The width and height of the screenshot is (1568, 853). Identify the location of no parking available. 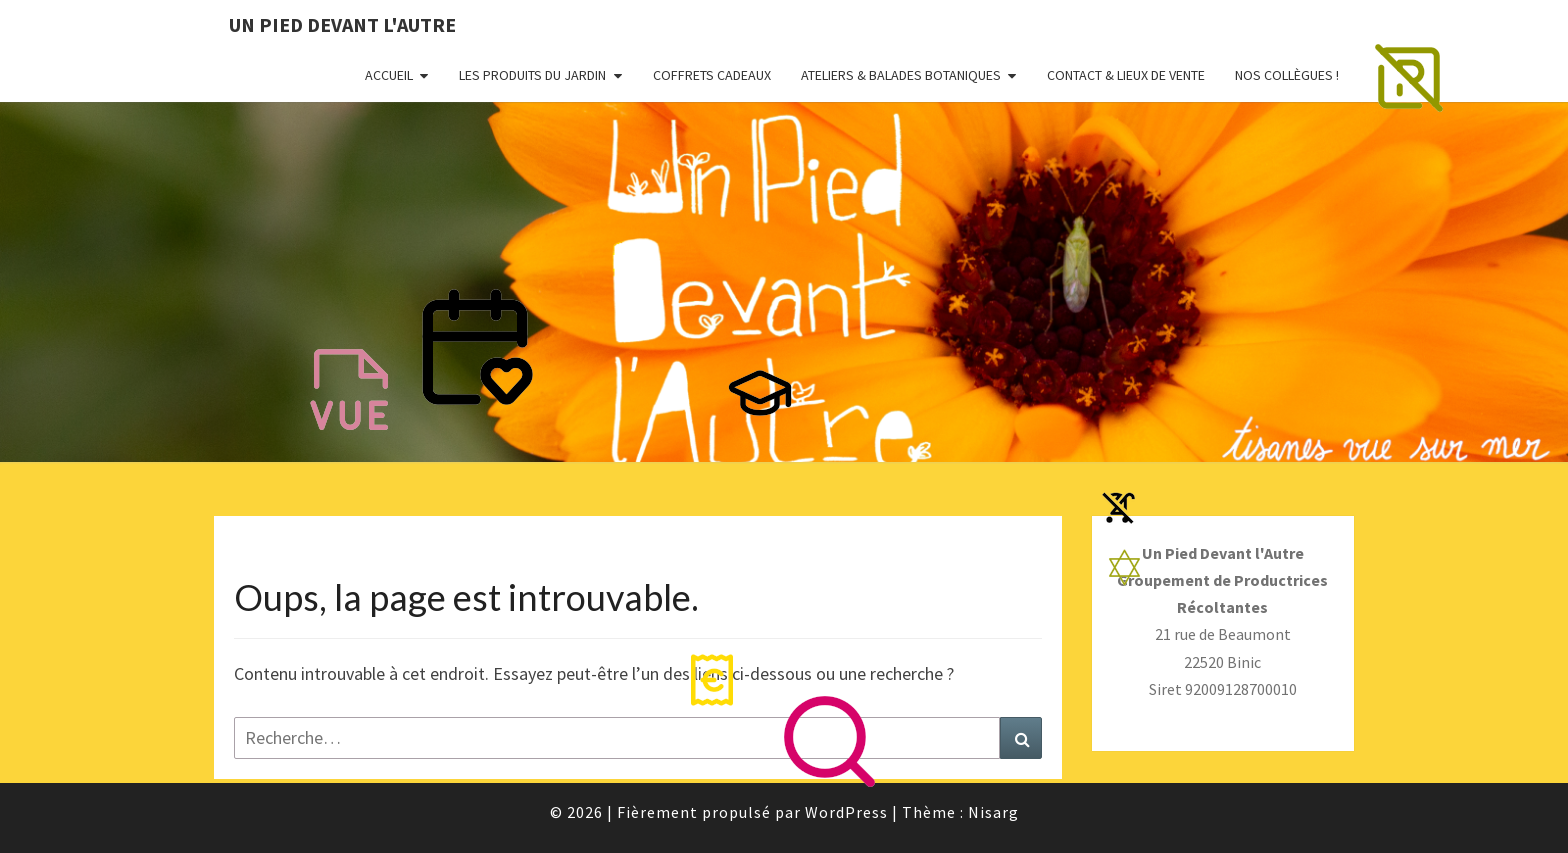
(1409, 78).